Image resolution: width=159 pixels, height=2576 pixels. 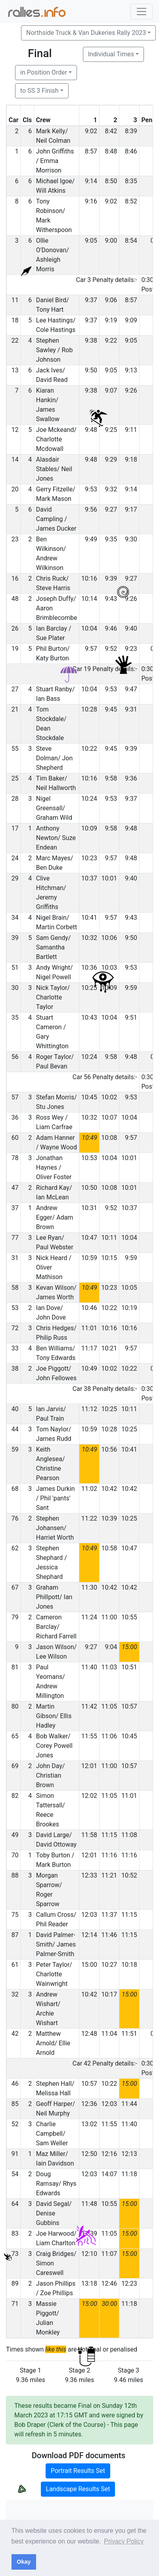 I want to click on high-five or wave gesture, so click(x=123, y=665).